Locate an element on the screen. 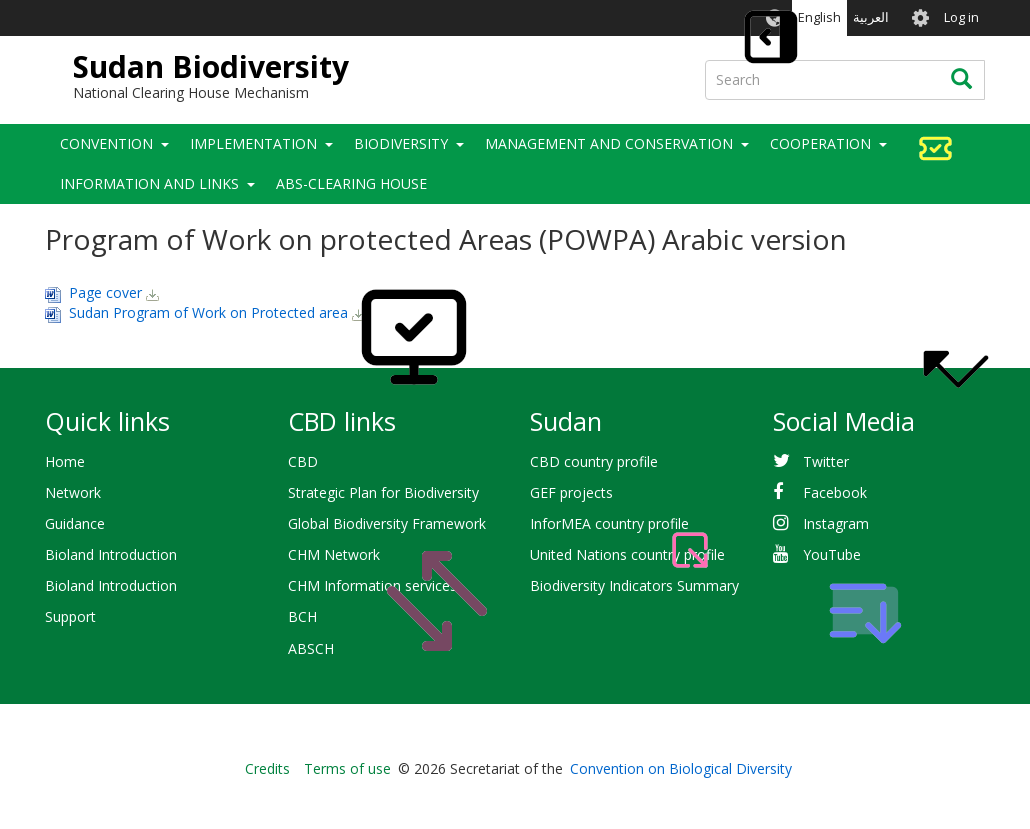 This screenshot has width=1030, height=829. system check passed or monitor verified is located at coordinates (414, 337).